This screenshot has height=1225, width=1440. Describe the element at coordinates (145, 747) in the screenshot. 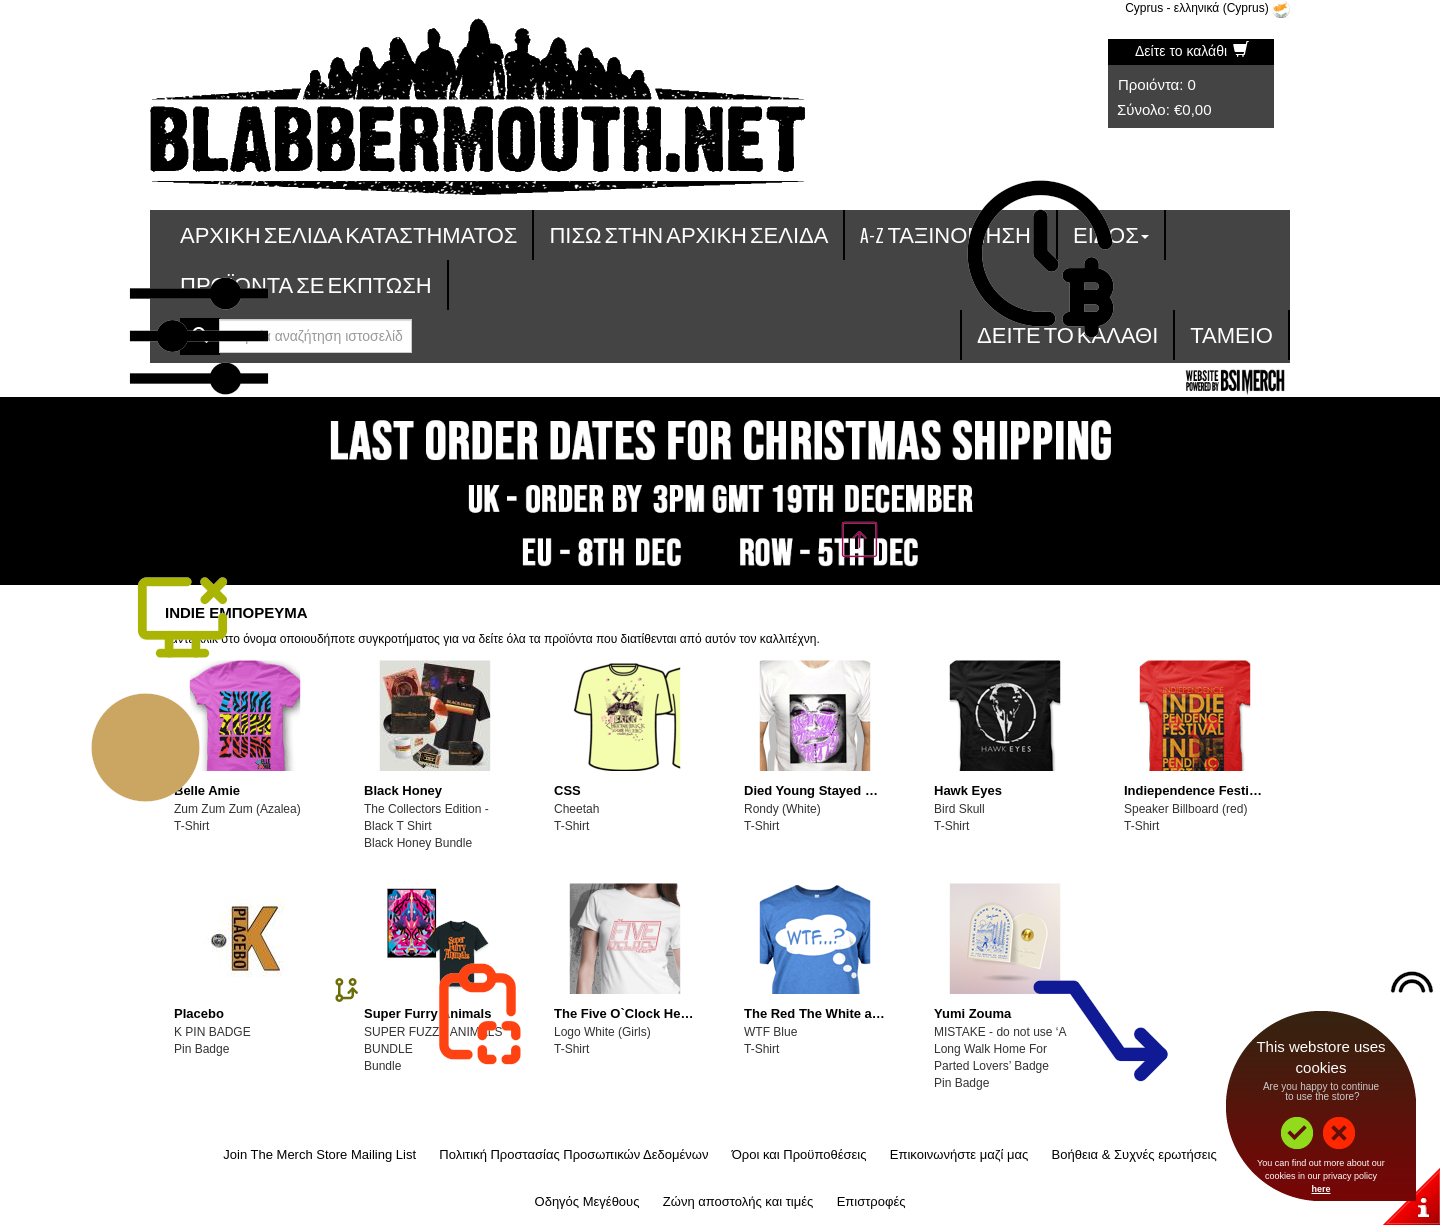

I see `select or mark an item` at that location.